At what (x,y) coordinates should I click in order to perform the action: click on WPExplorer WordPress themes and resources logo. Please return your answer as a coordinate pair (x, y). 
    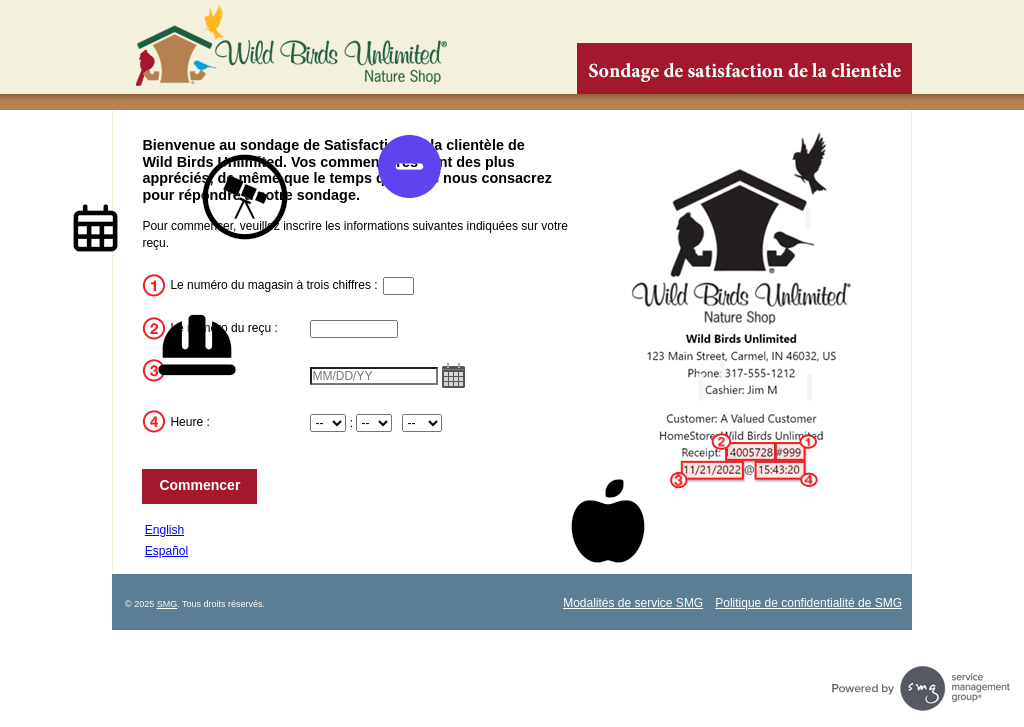
    Looking at the image, I should click on (245, 197).